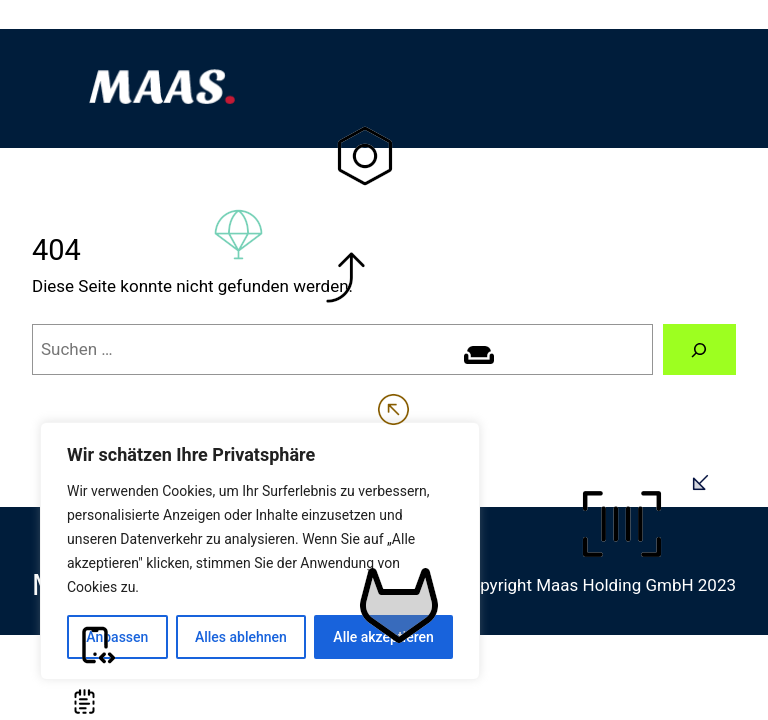 This screenshot has width=768, height=720. What do you see at coordinates (238, 235) in the screenshot?
I see `access airdrop or file drop feature` at bounding box center [238, 235].